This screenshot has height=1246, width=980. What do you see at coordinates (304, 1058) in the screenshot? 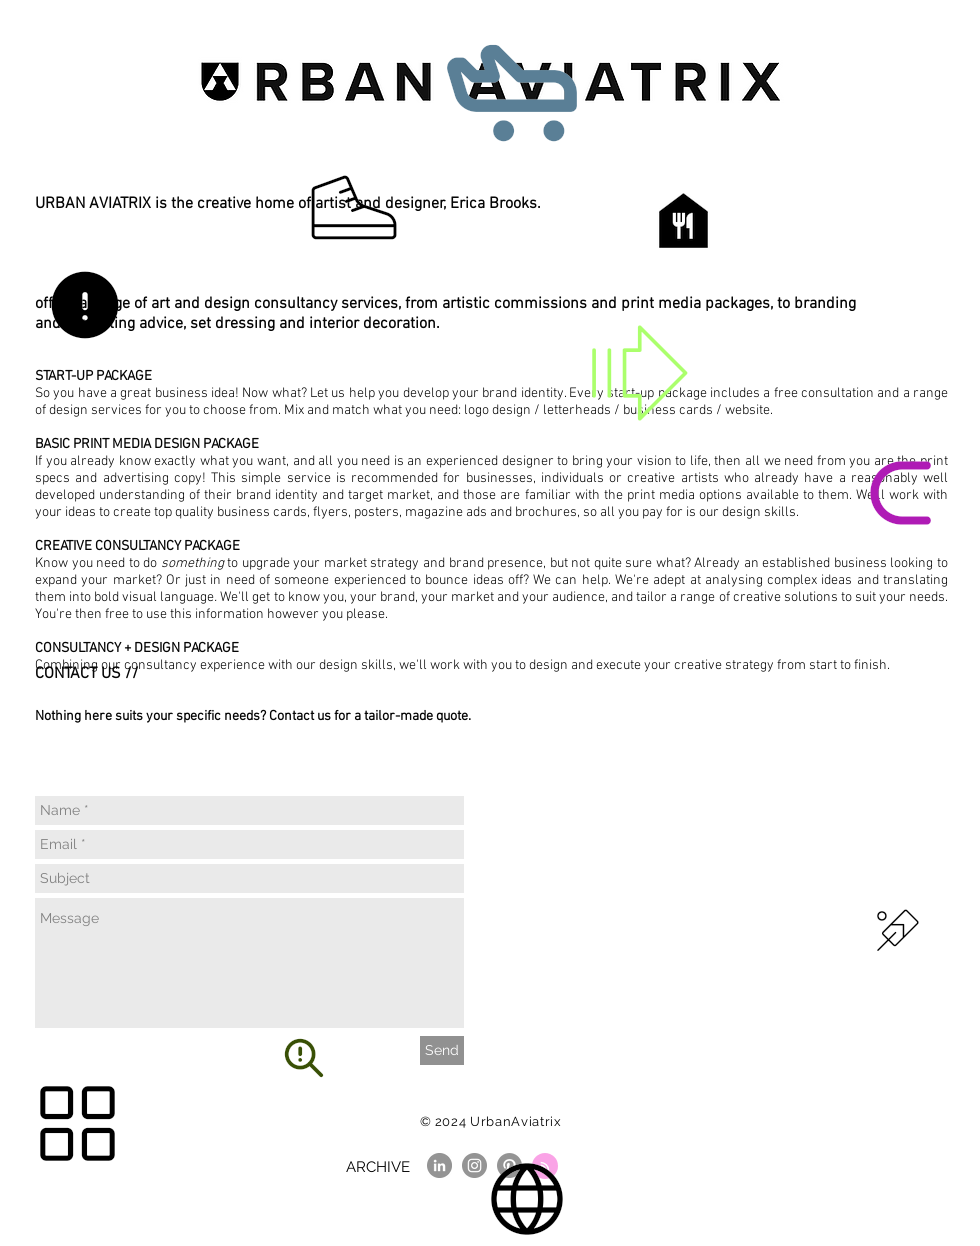
I see `search error or warning` at bounding box center [304, 1058].